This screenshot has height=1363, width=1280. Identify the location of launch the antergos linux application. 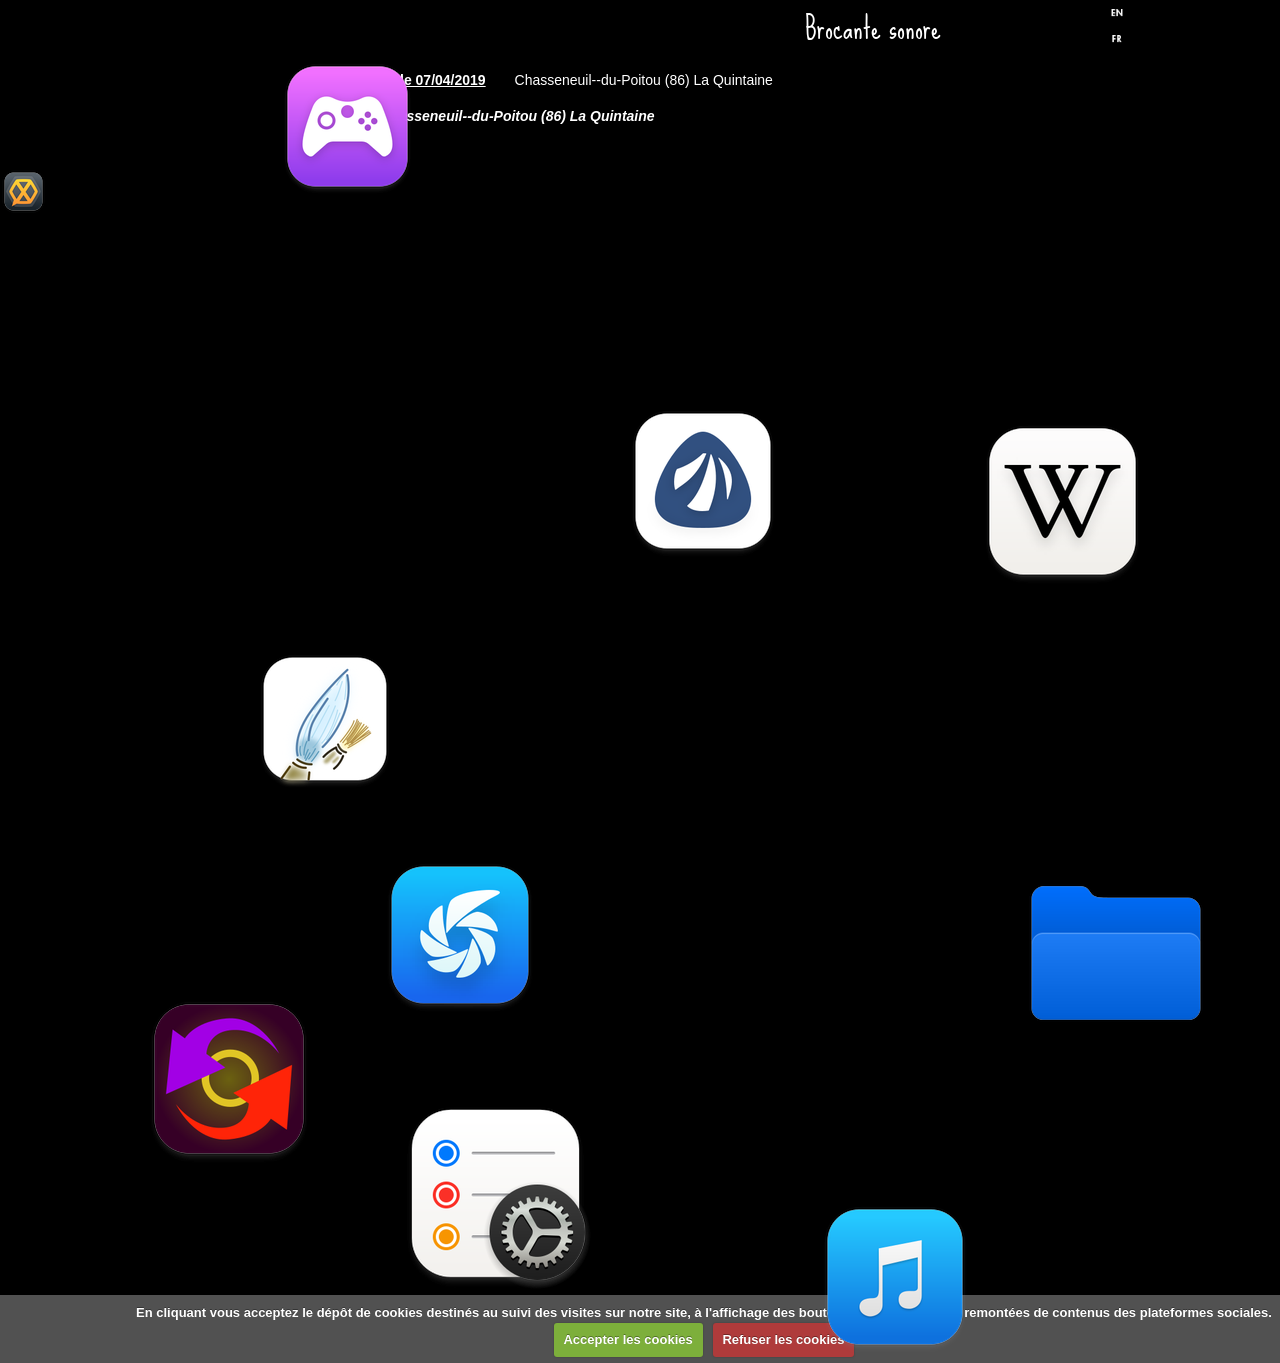
(703, 481).